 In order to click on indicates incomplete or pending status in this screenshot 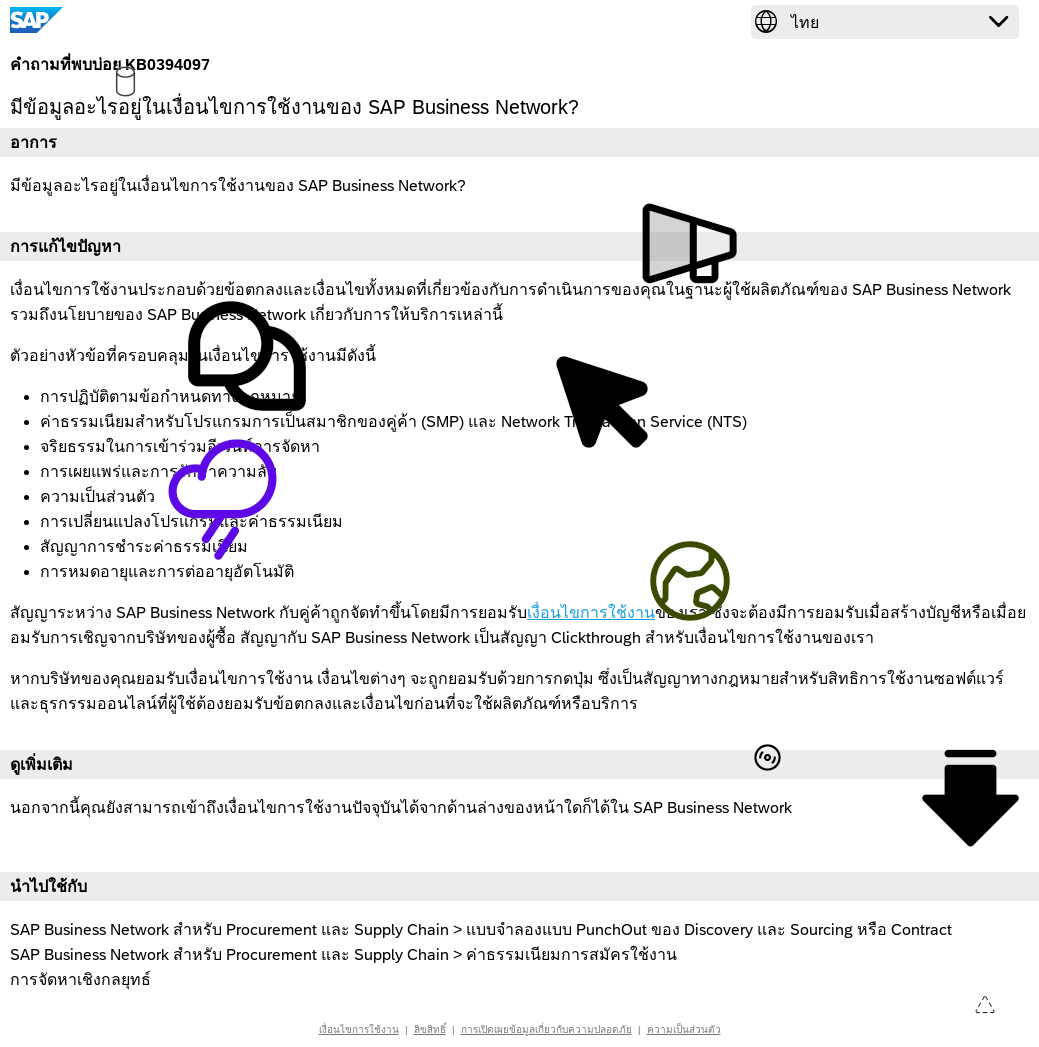, I will do `click(985, 1005)`.